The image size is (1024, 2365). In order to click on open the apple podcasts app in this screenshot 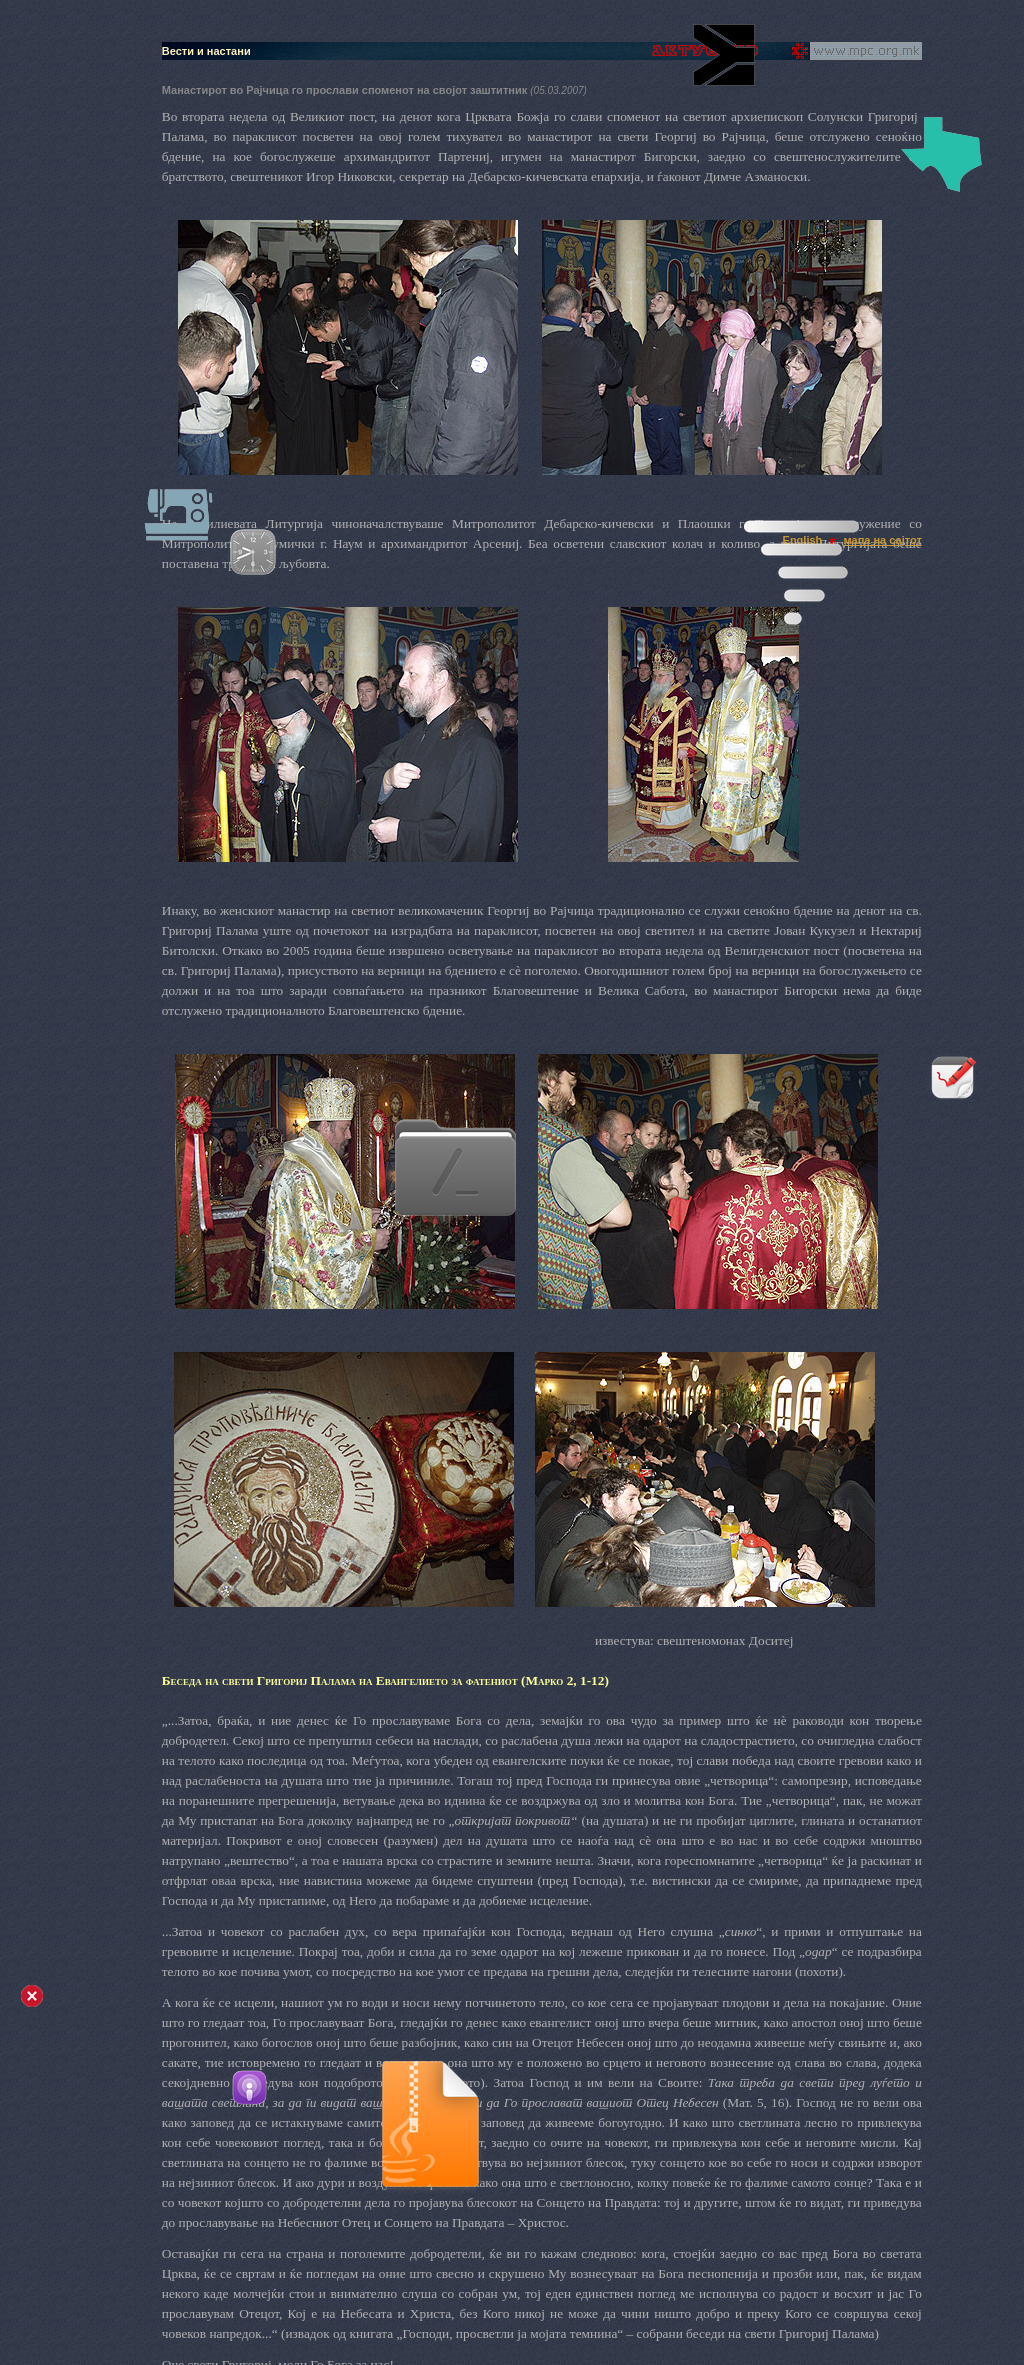, I will do `click(249, 2087)`.